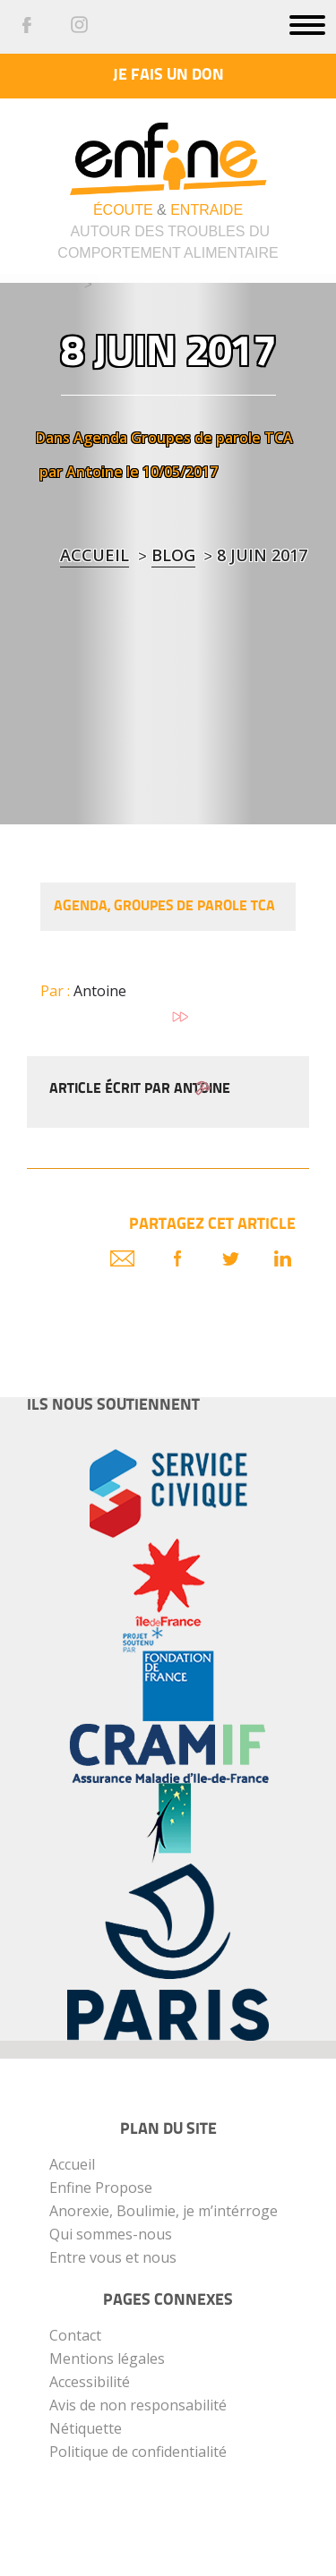 The height and width of the screenshot is (2576, 336). Describe the element at coordinates (179, 1017) in the screenshot. I see `fast-forward through media content` at that location.